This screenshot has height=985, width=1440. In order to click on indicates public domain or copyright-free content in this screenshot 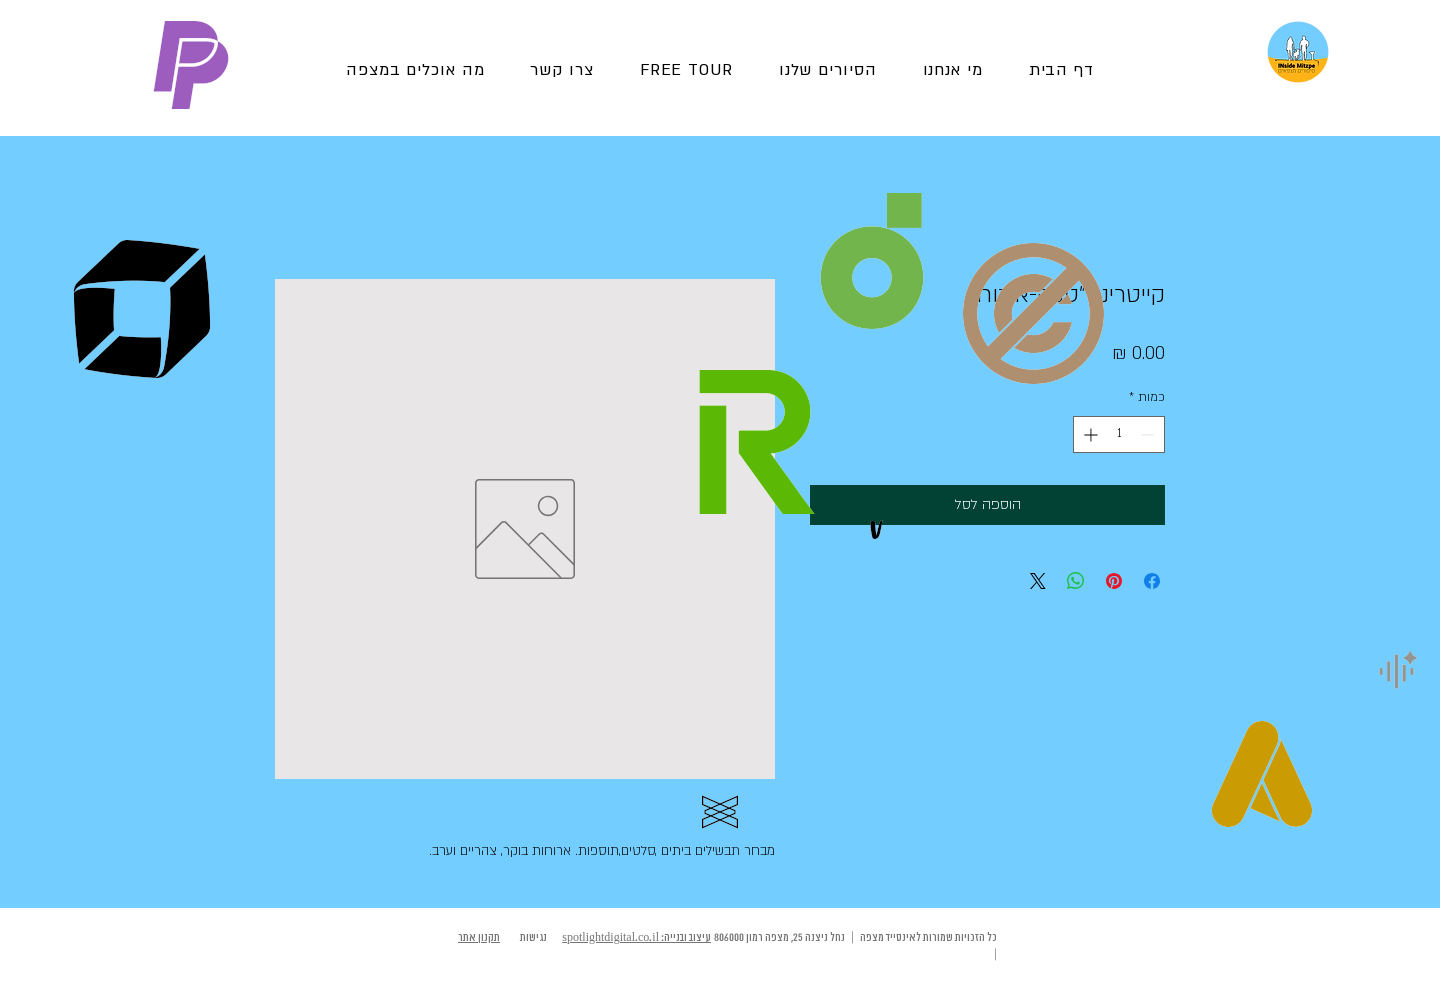, I will do `click(1033, 313)`.